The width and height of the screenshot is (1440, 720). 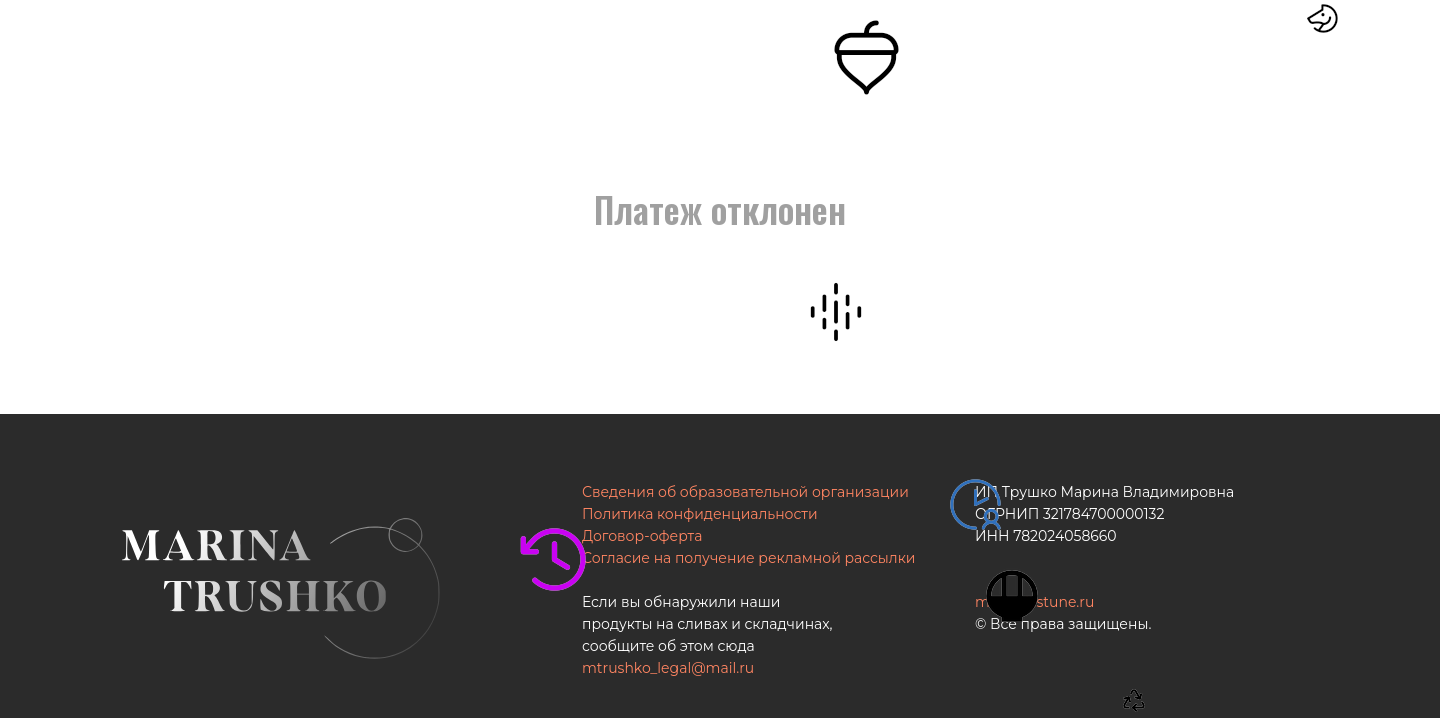 What do you see at coordinates (1012, 596) in the screenshot?
I see `browse asian or rice-based cuisine options` at bounding box center [1012, 596].